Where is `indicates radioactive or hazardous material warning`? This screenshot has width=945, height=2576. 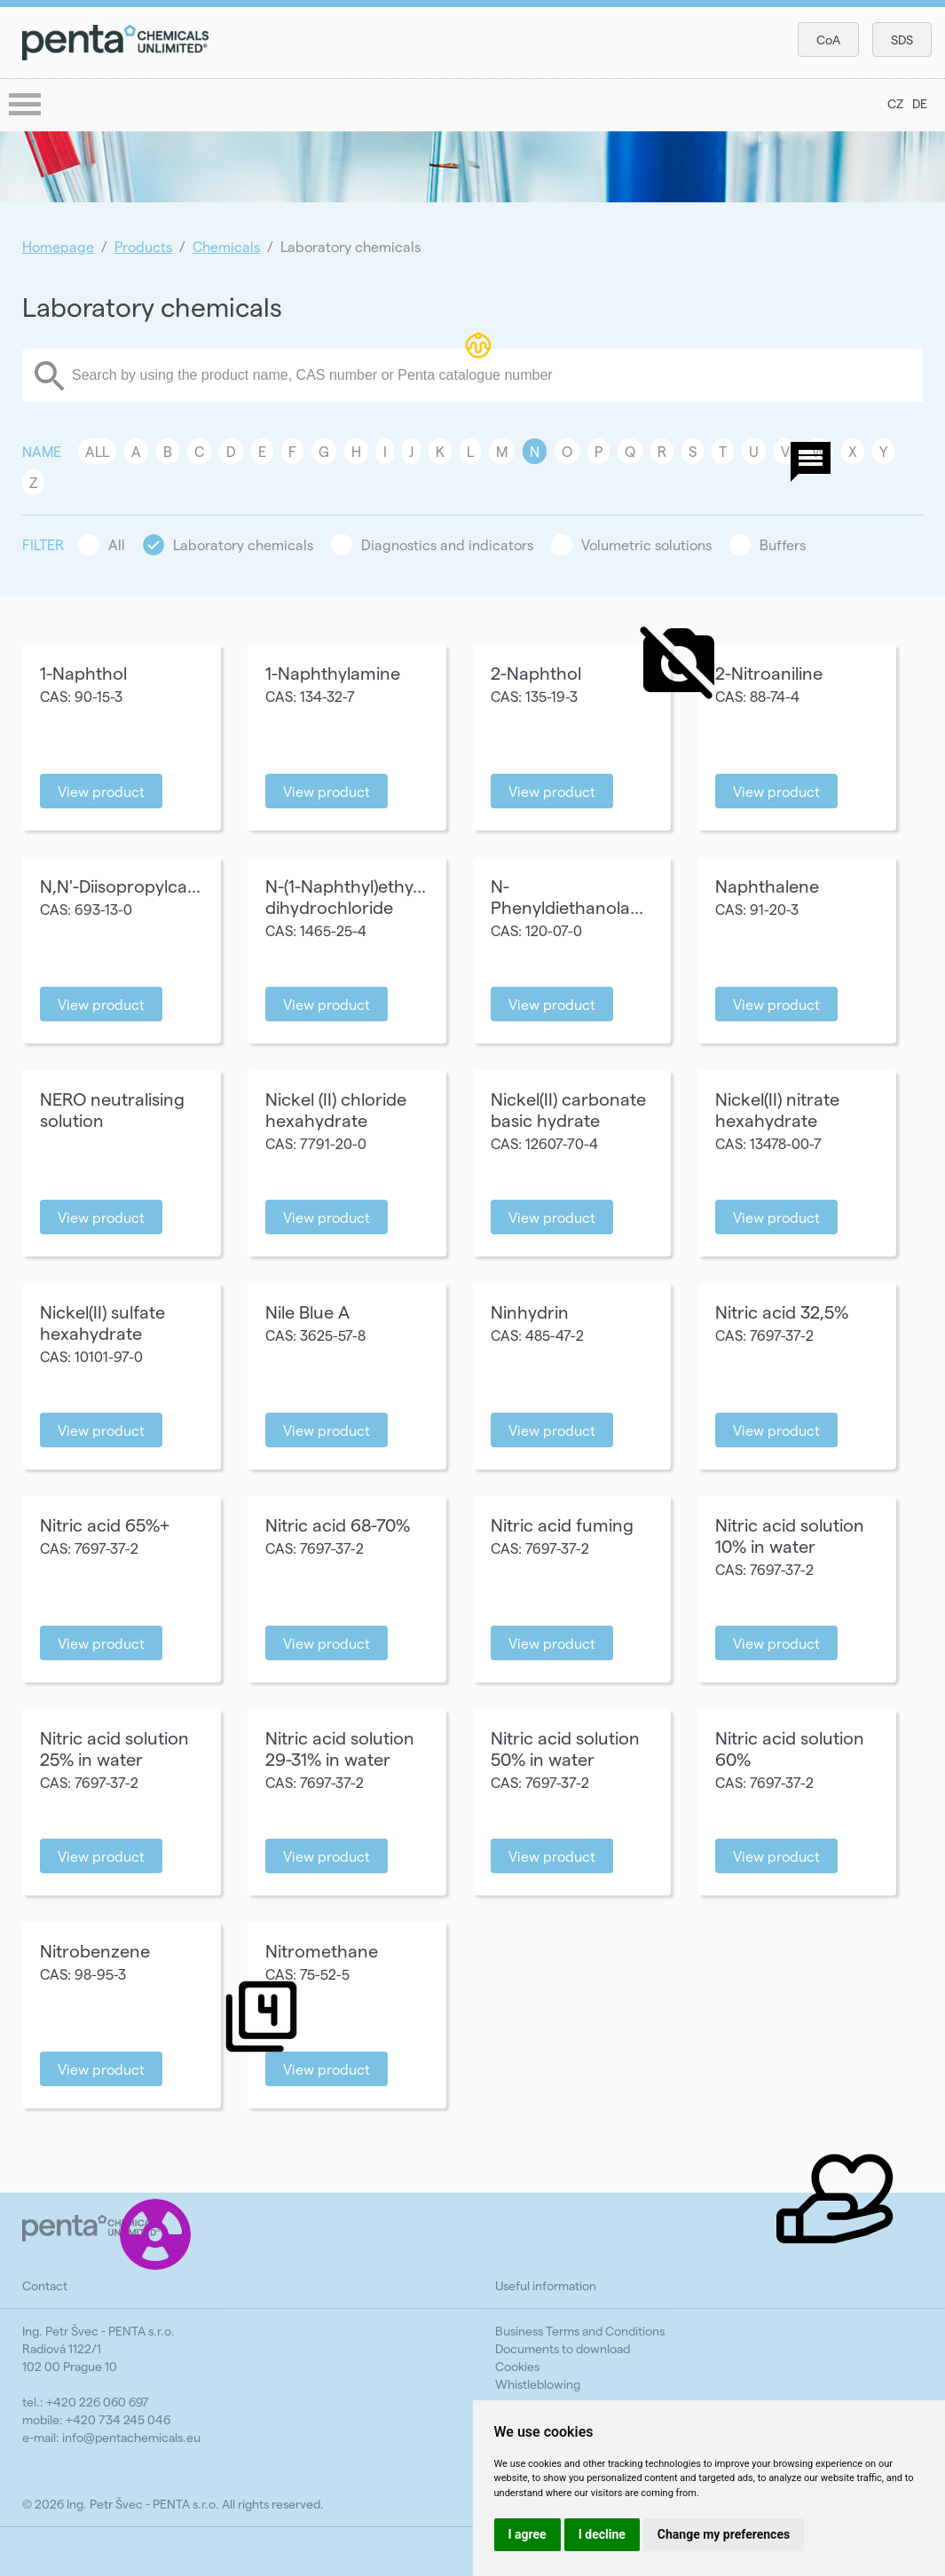
indicates radioactive or hazardous material warning is located at coordinates (155, 2234).